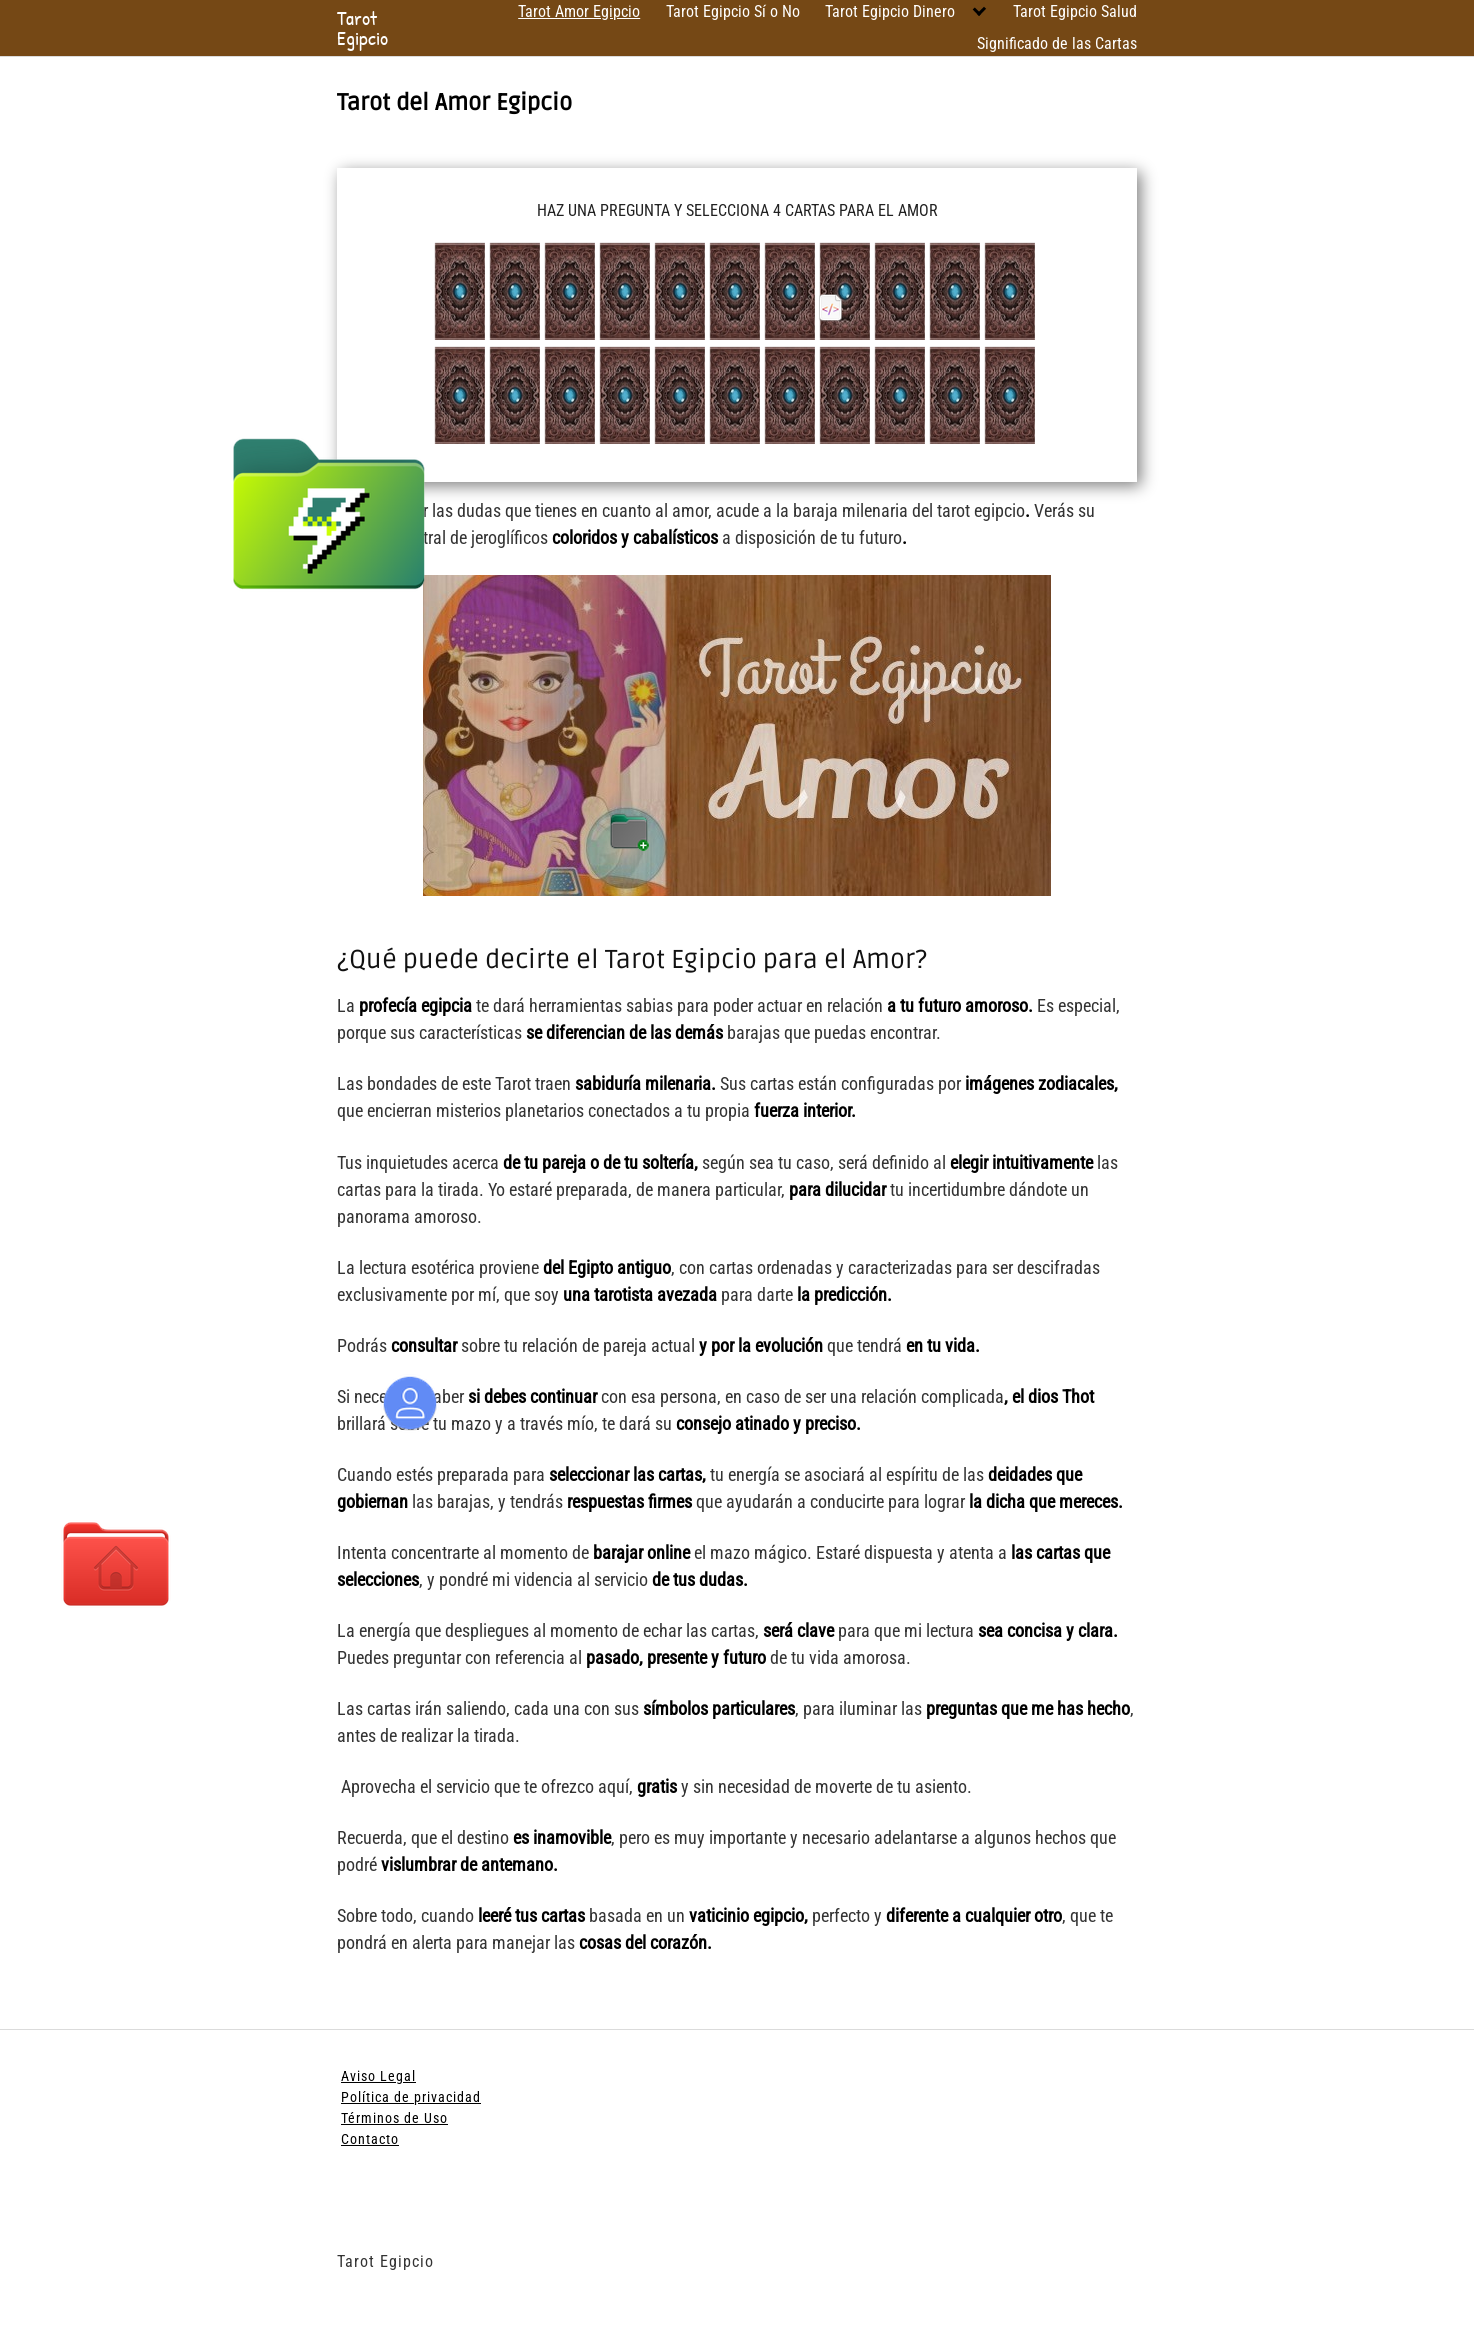 The width and height of the screenshot is (1474, 2330). What do you see at coordinates (328, 519) in the screenshot?
I see `open your GameJolt games folder` at bounding box center [328, 519].